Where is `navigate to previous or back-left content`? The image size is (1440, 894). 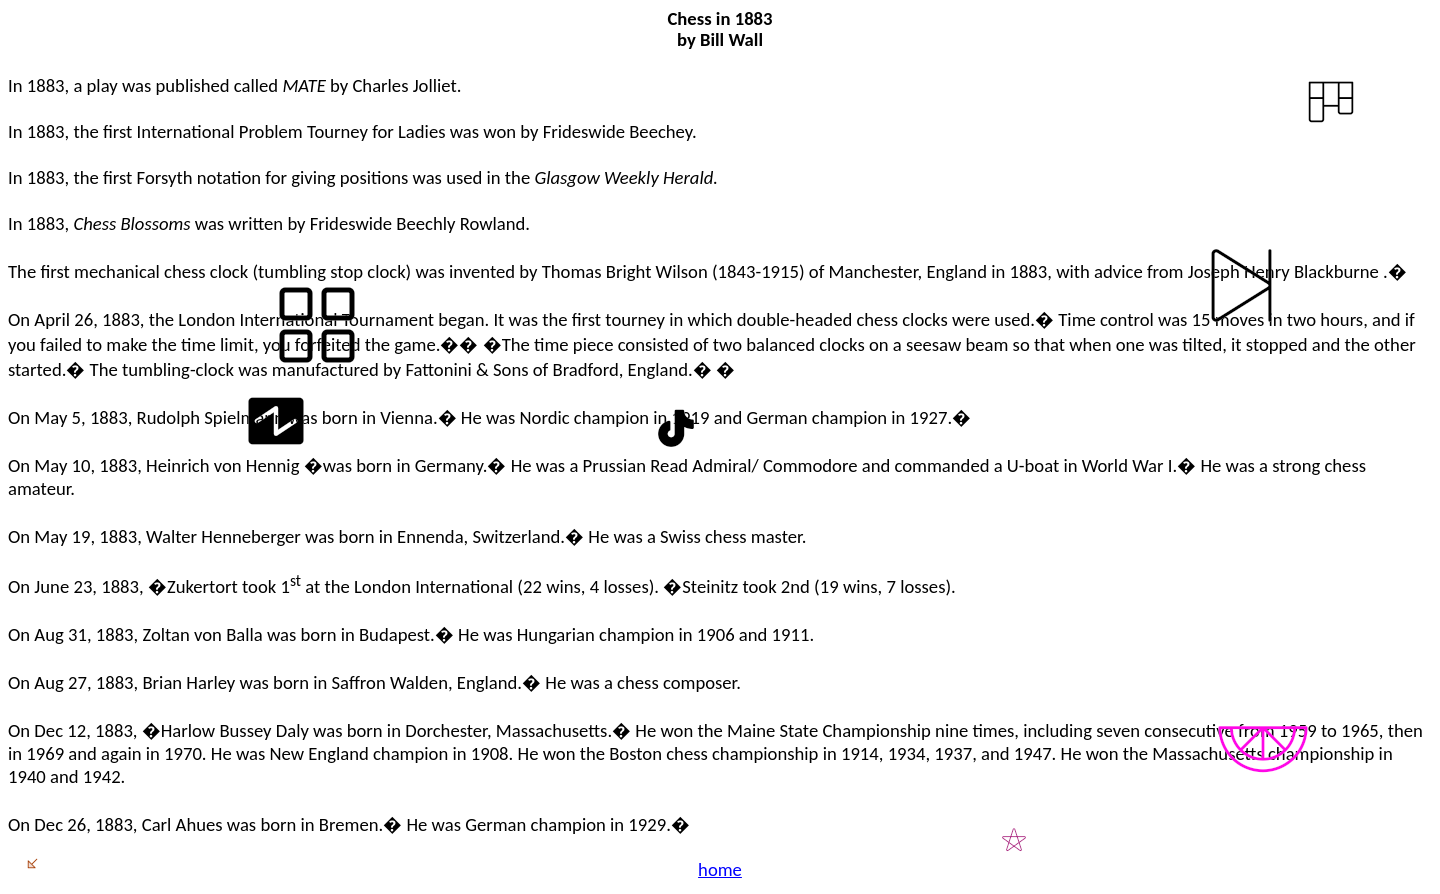
navigate to previous or back-left content is located at coordinates (32, 863).